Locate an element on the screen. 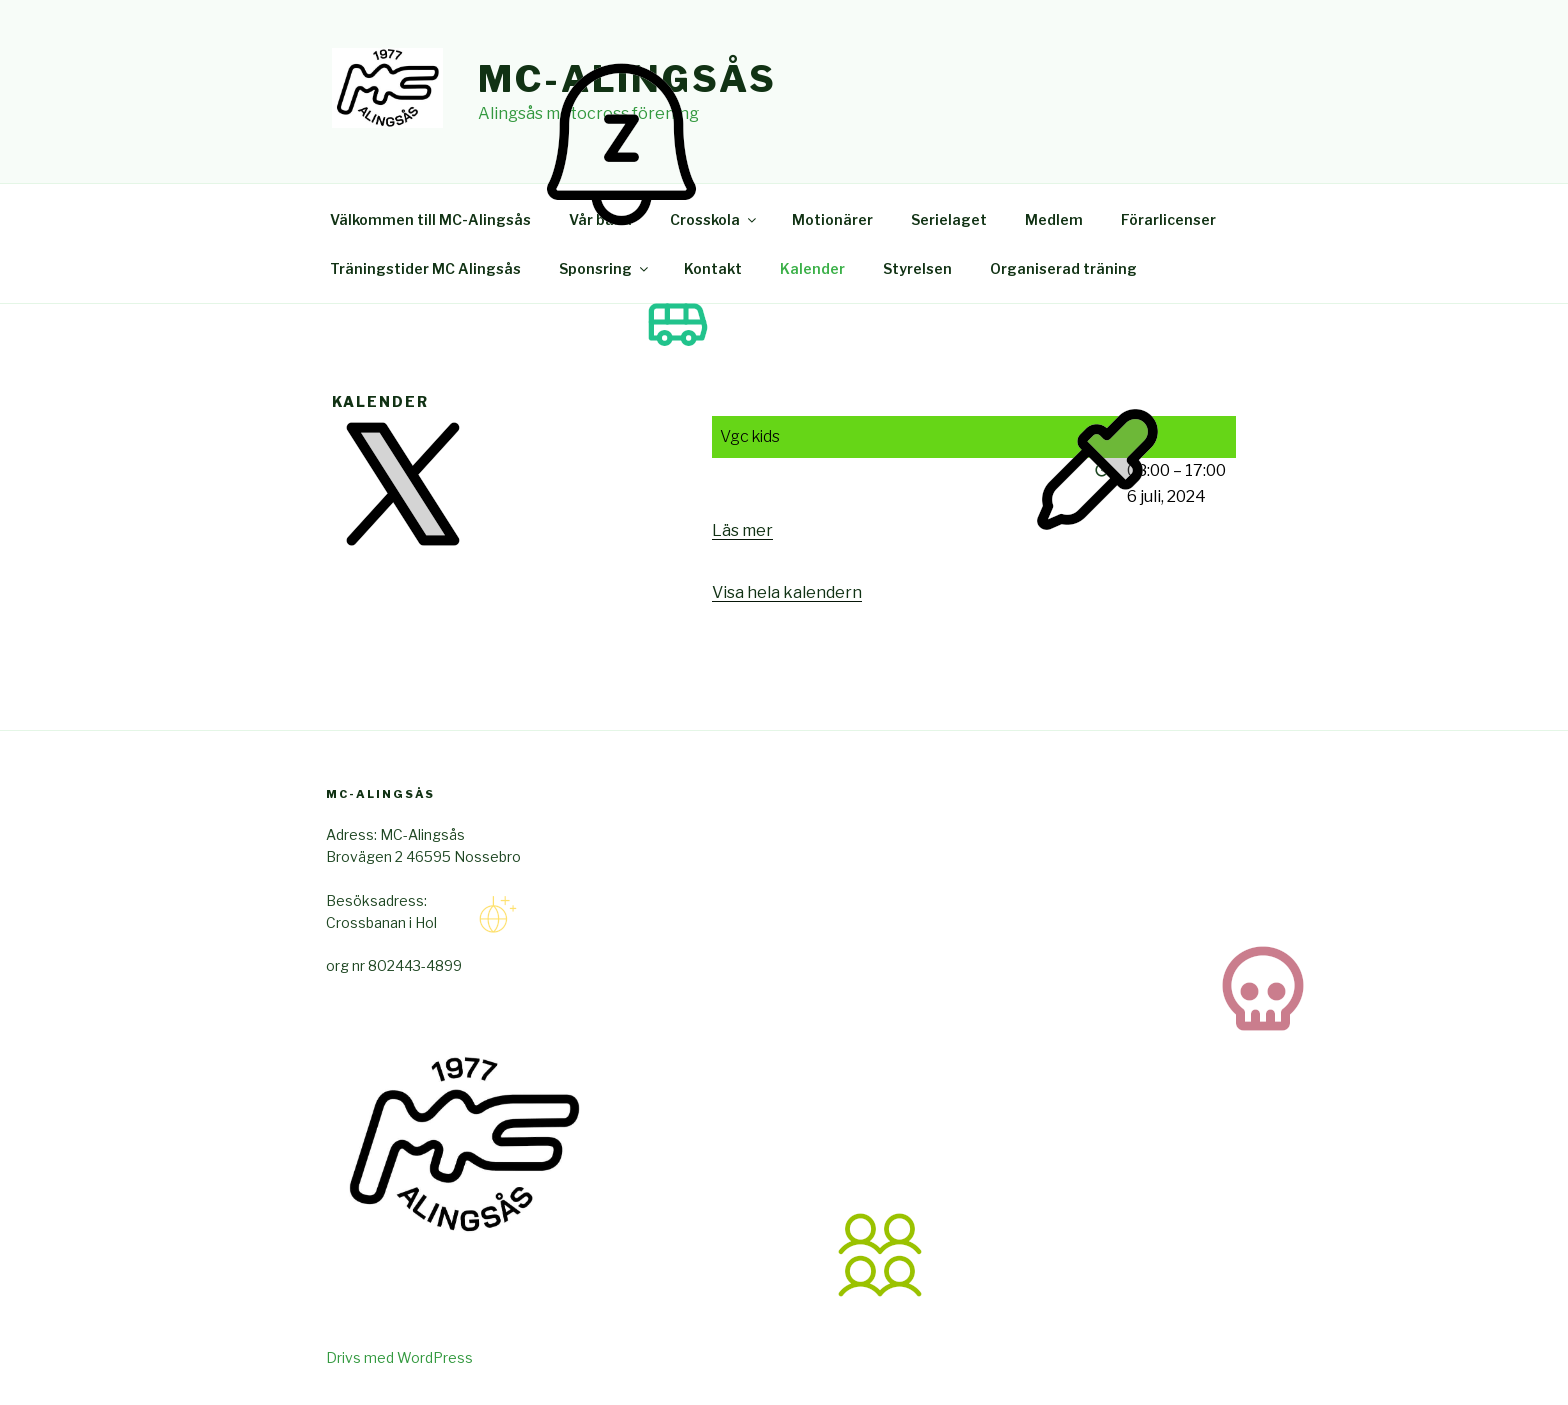 The width and height of the screenshot is (1568, 1405). pick a color from the canvas is located at coordinates (1097, 469).